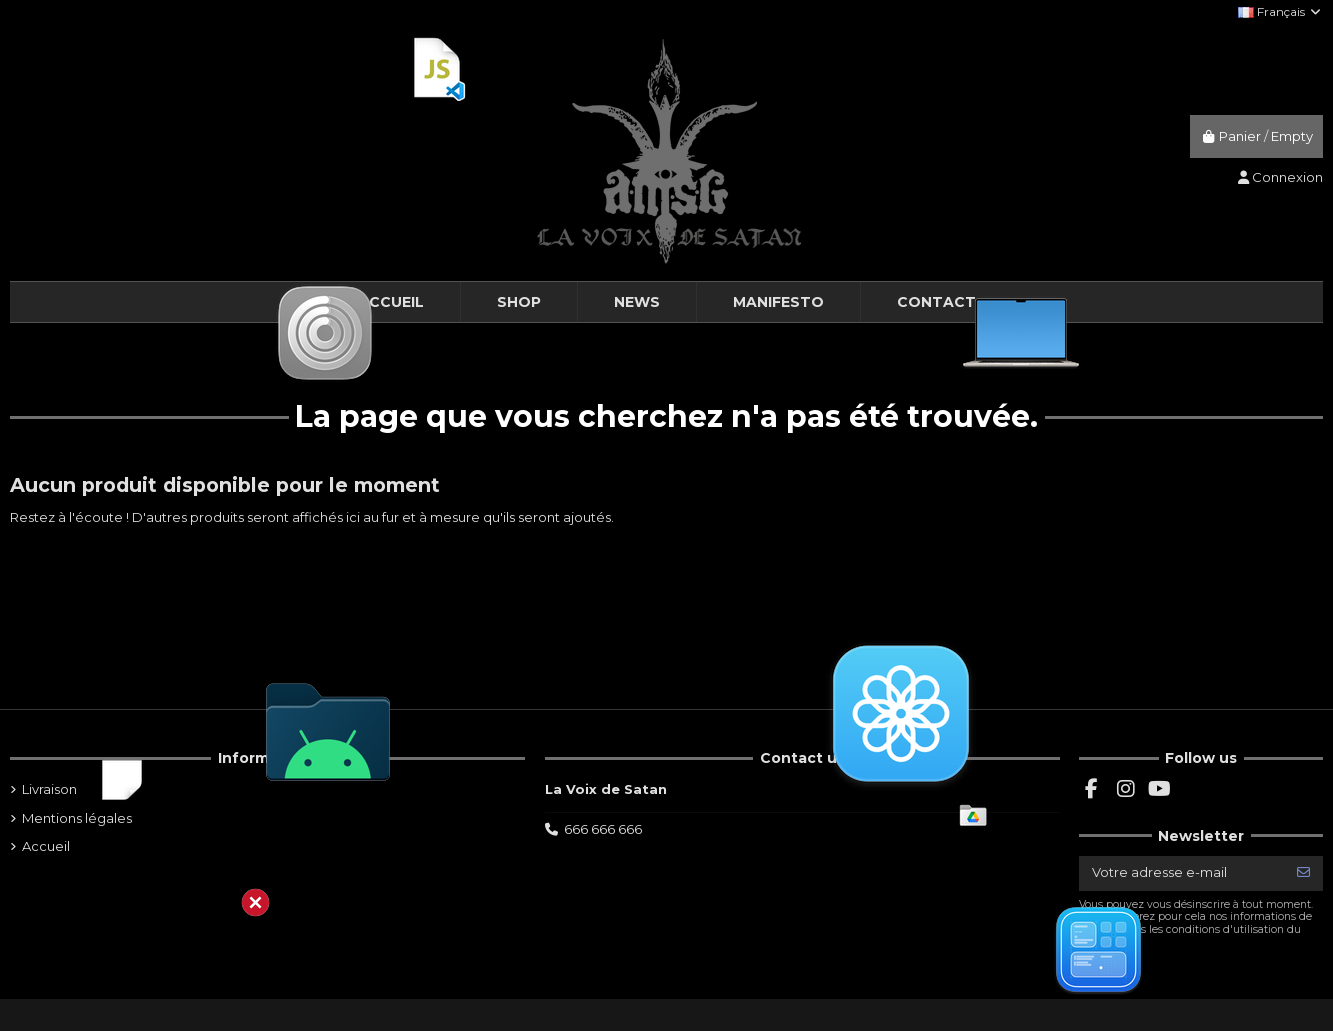 The height and width of the screenshot is (1031, 1333). I want to click on close the current window or dialog, so click(255, 902).